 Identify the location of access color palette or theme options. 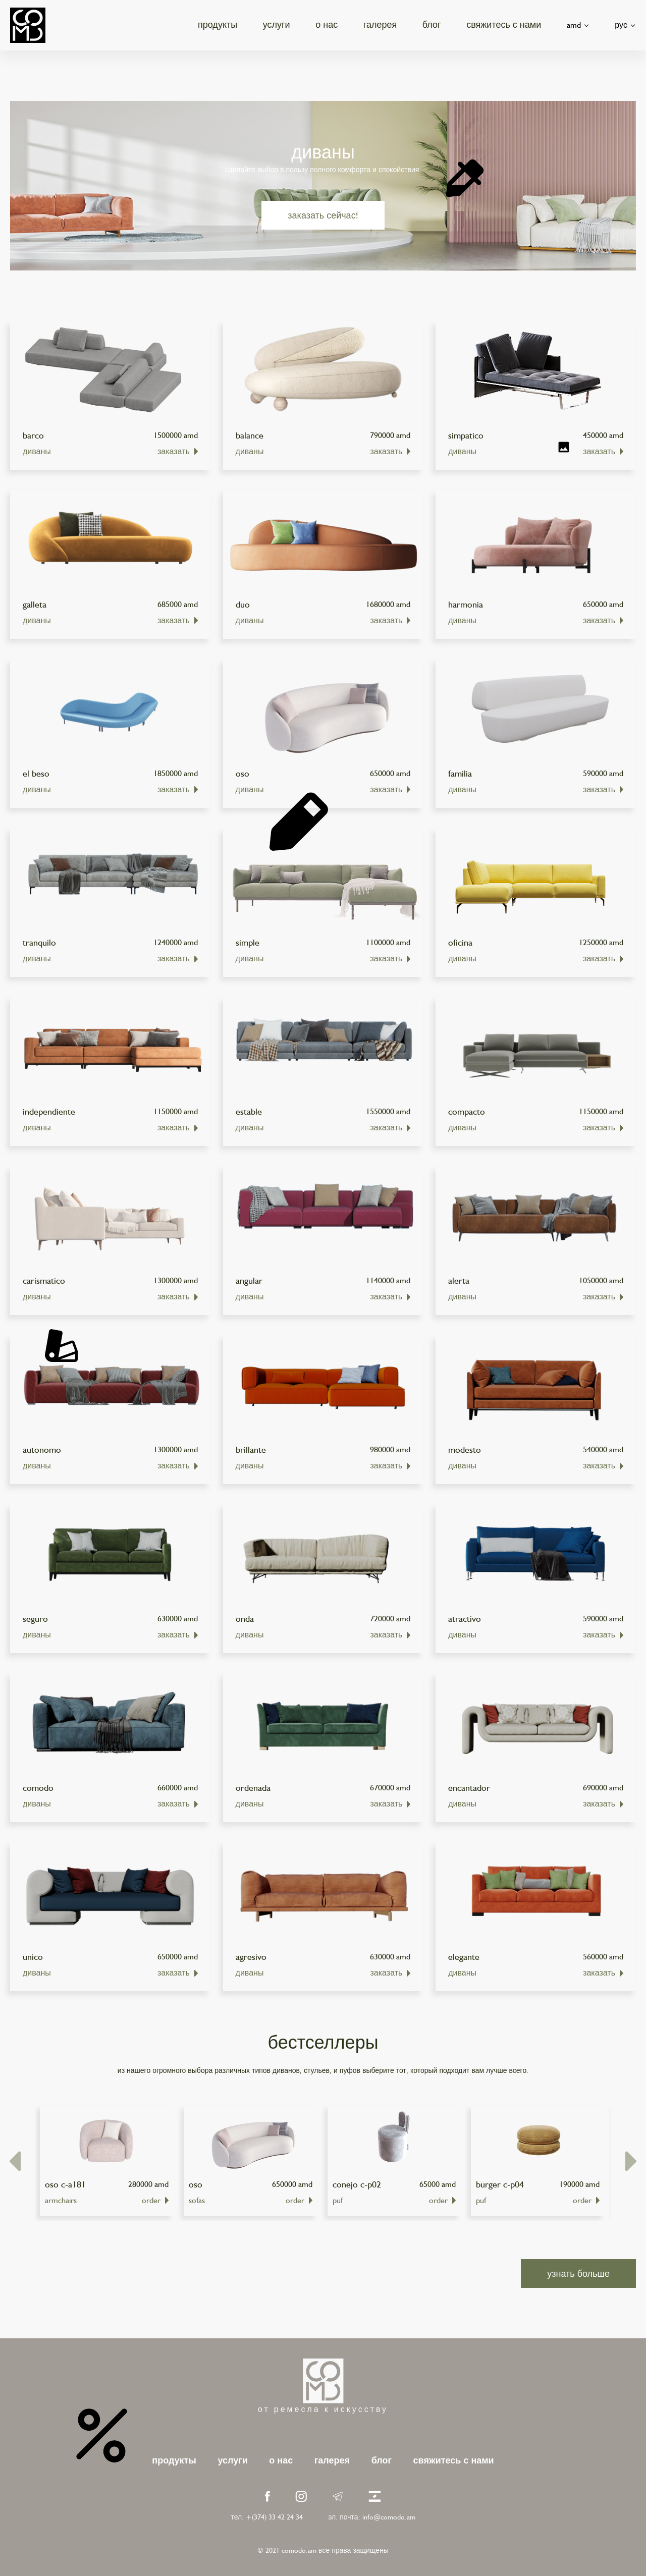
(60, 1347).